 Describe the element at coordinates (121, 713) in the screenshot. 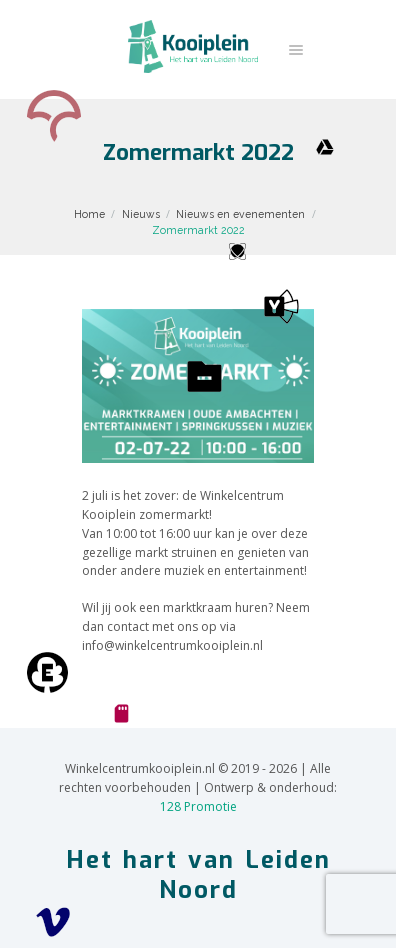

I see `access external storage` at that location.